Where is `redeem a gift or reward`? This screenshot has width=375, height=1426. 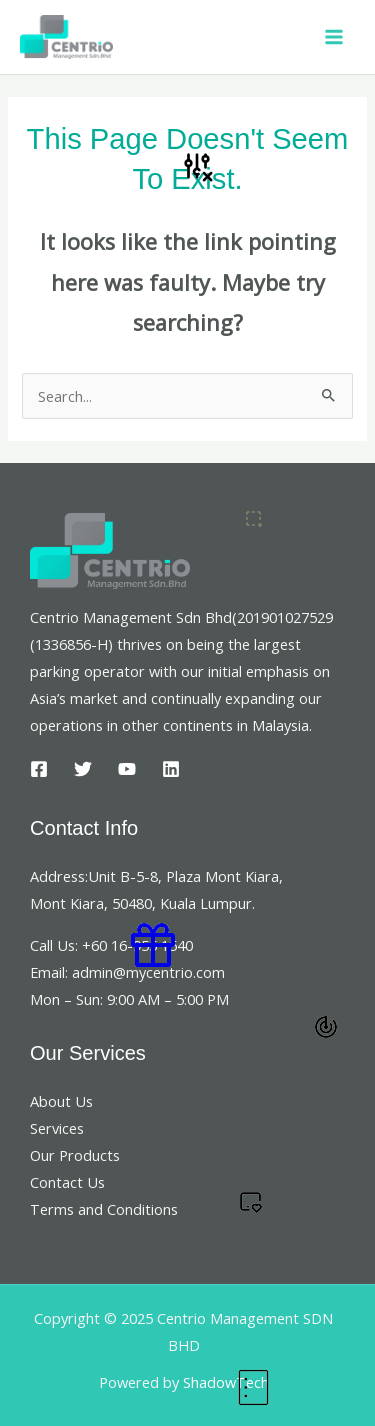 redeem a gift or reward is located at coordinates (153, 945).